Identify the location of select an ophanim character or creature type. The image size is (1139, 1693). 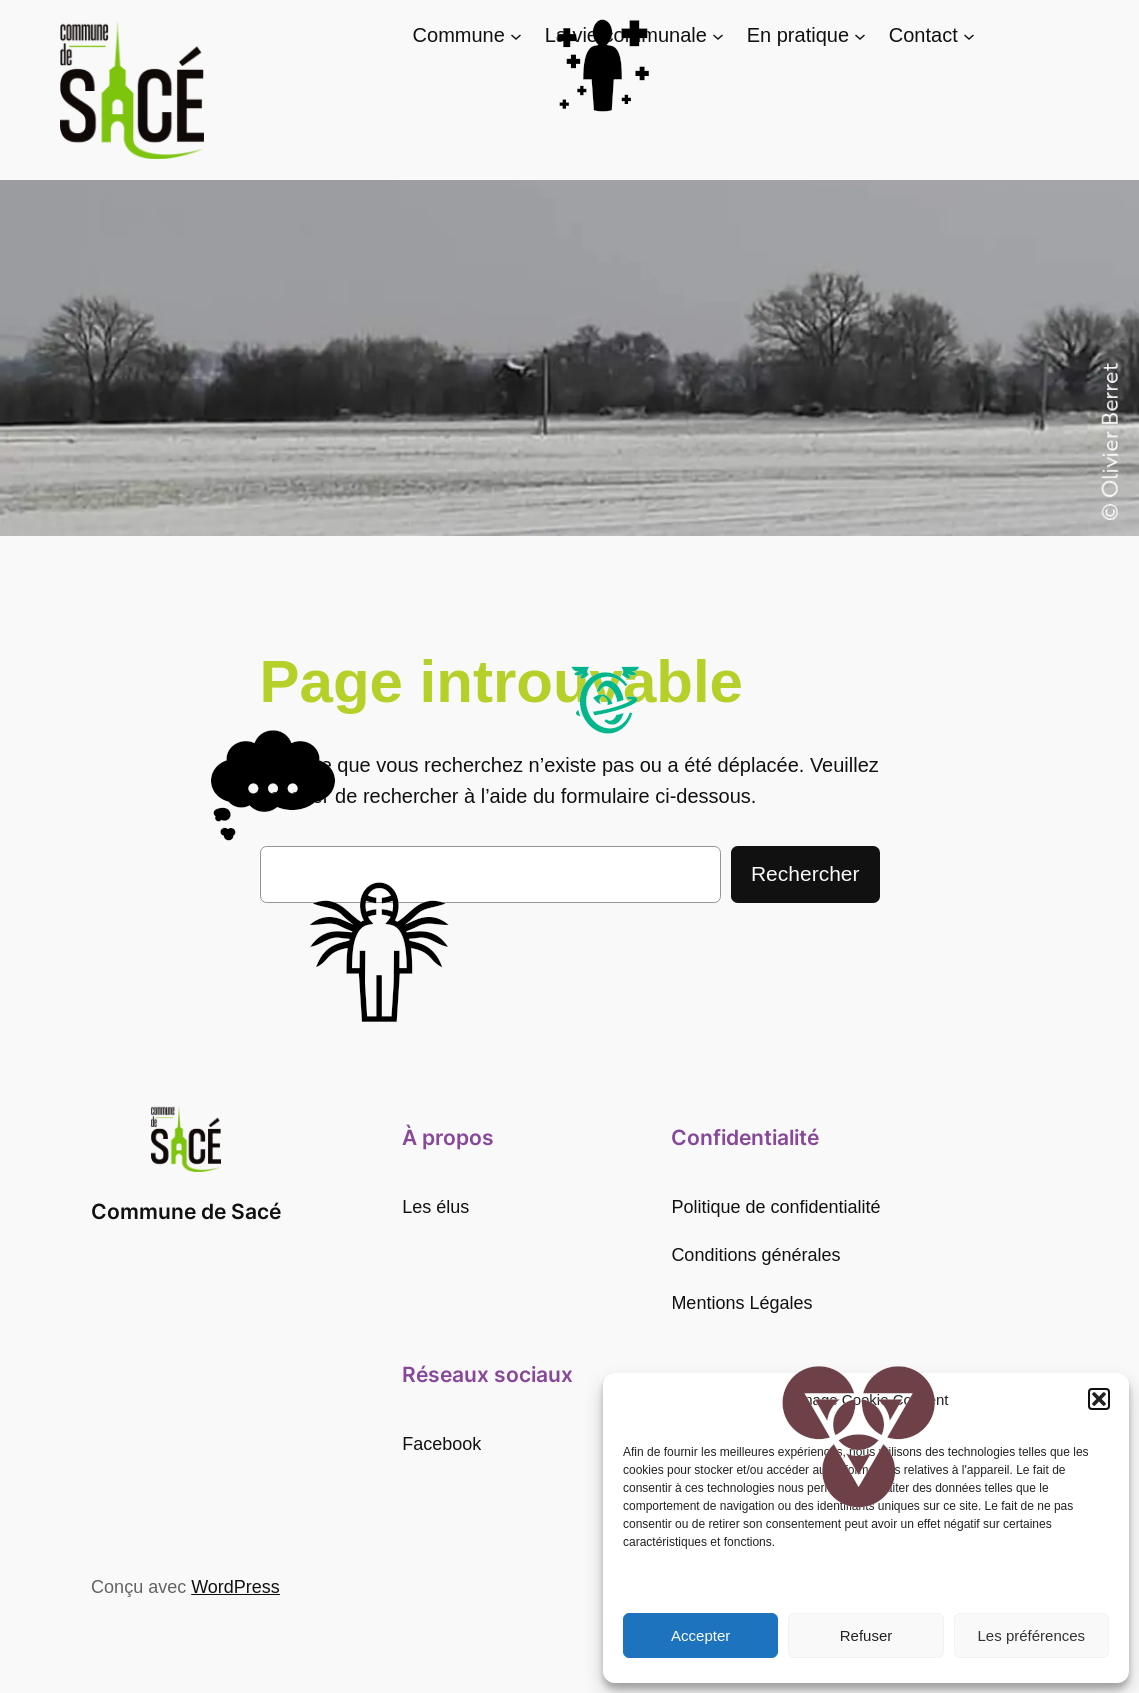
(606, 700).